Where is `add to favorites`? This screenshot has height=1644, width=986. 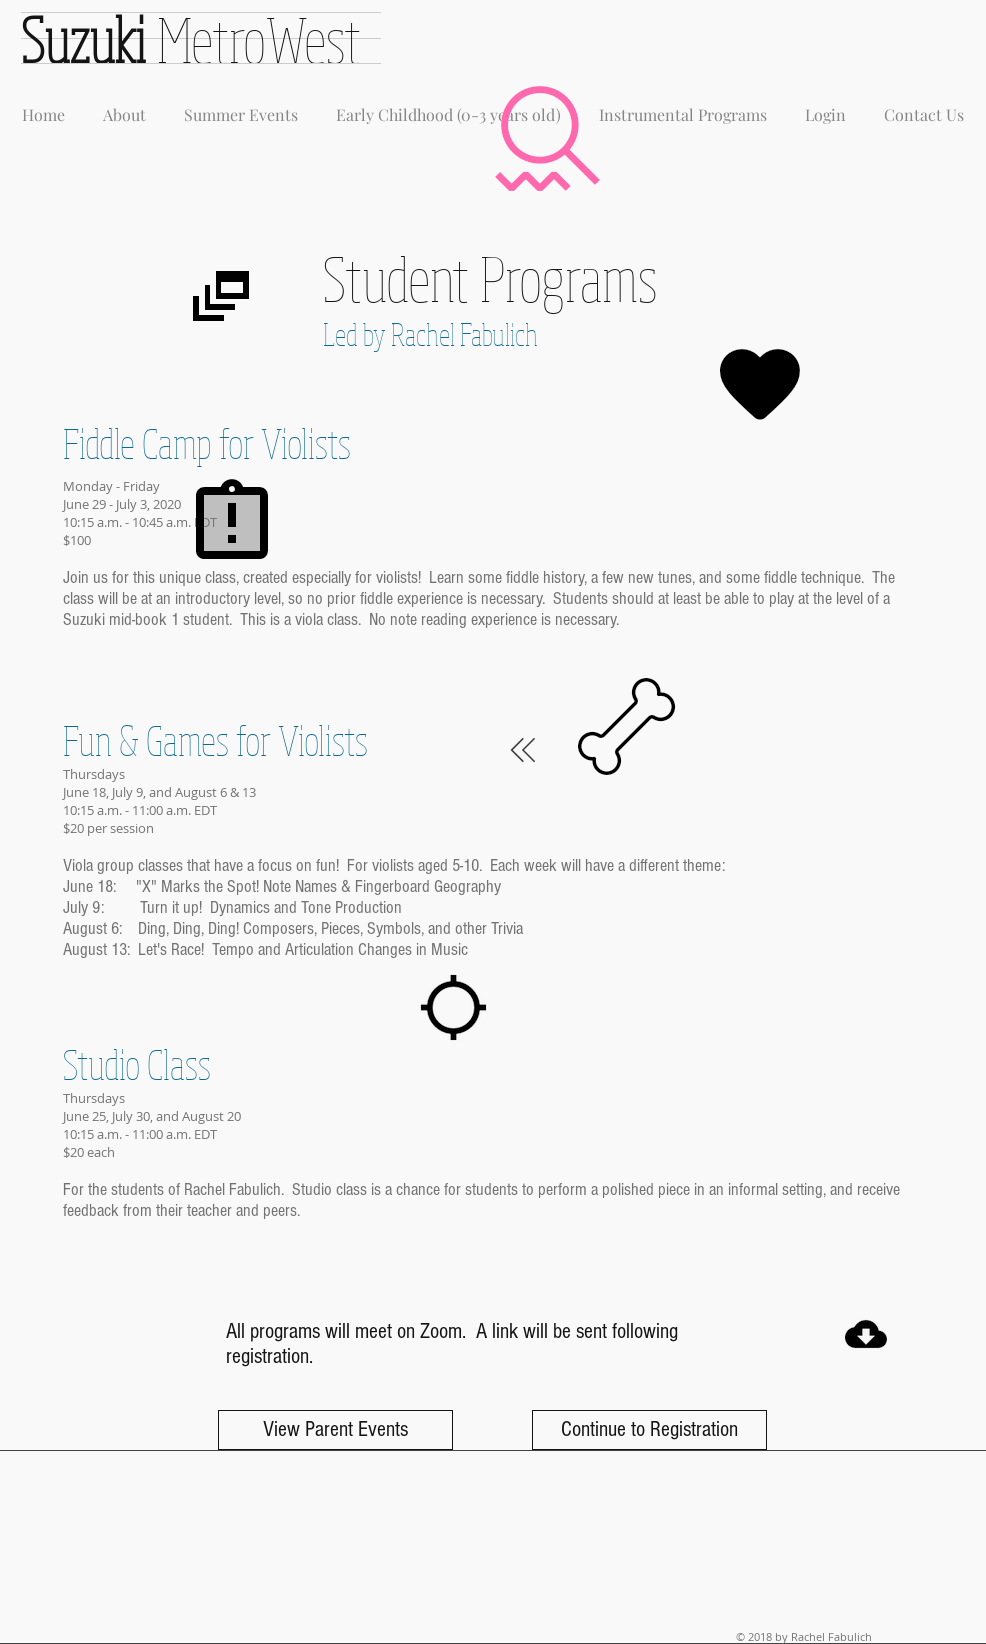 add to favorites is located at coordinates (760, 385).